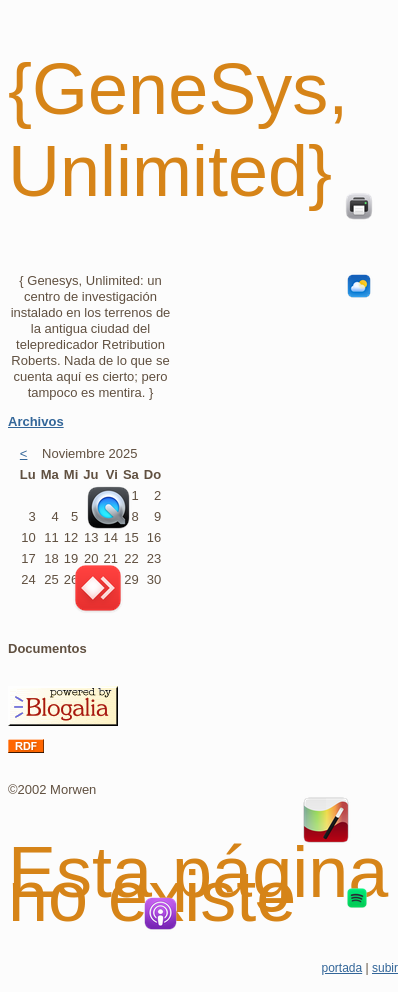  Describe the element at coordinates (359, 206) in the screenshot. I see `open print center to manage print jobs` at that location.